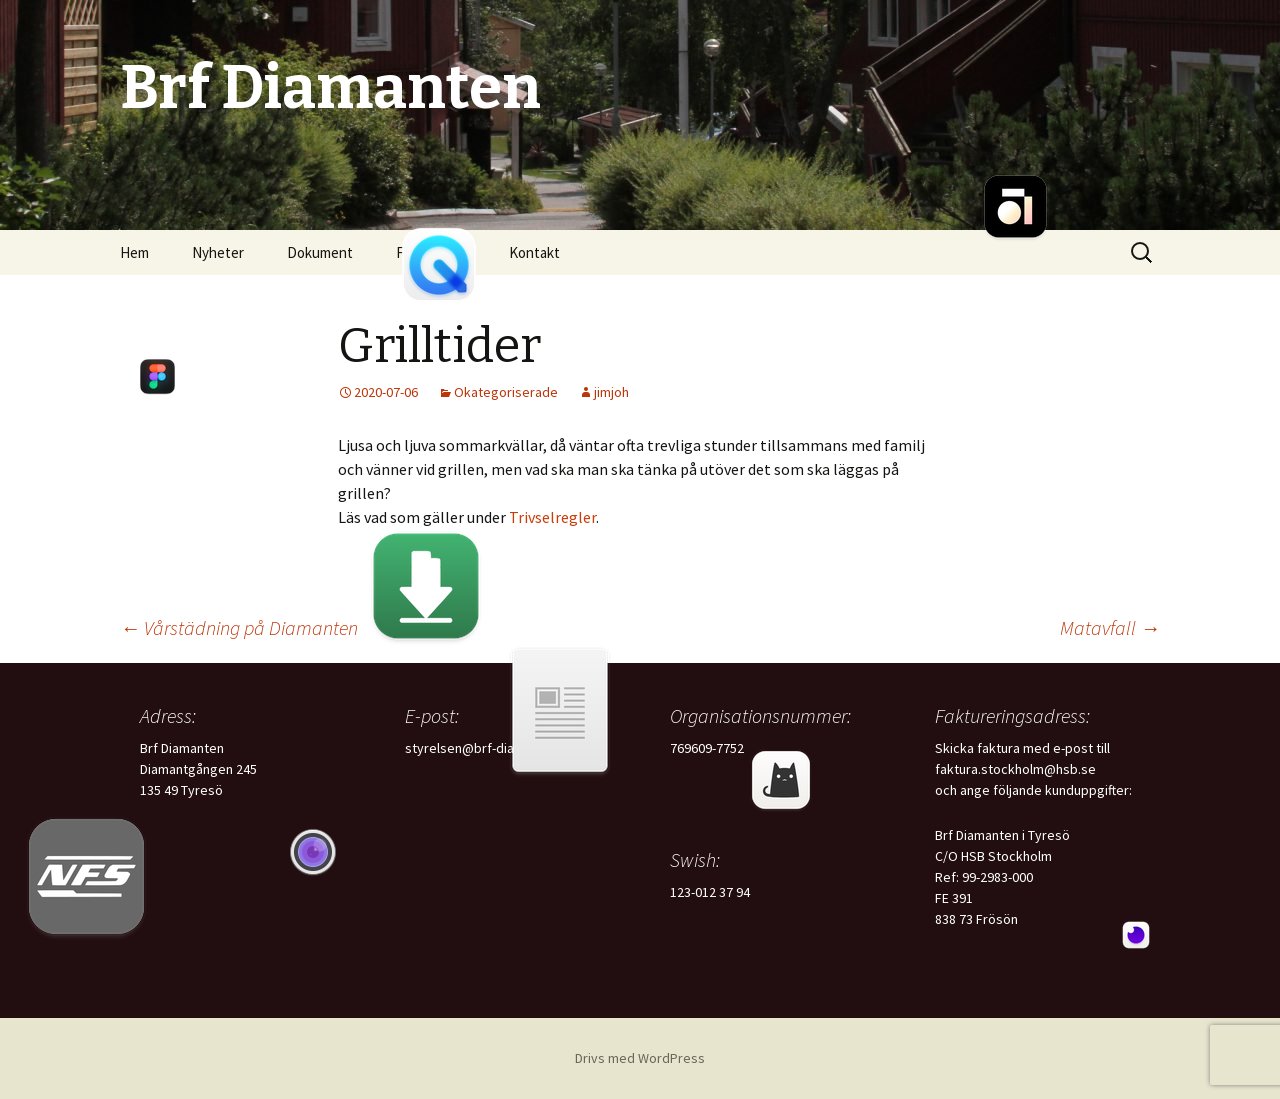 The image size is (1280, 1099). What do you see at coordinates (86, 876) in the screenshot?
I see `launch need for speed underground 2 game` at bounding box center [86, 876].